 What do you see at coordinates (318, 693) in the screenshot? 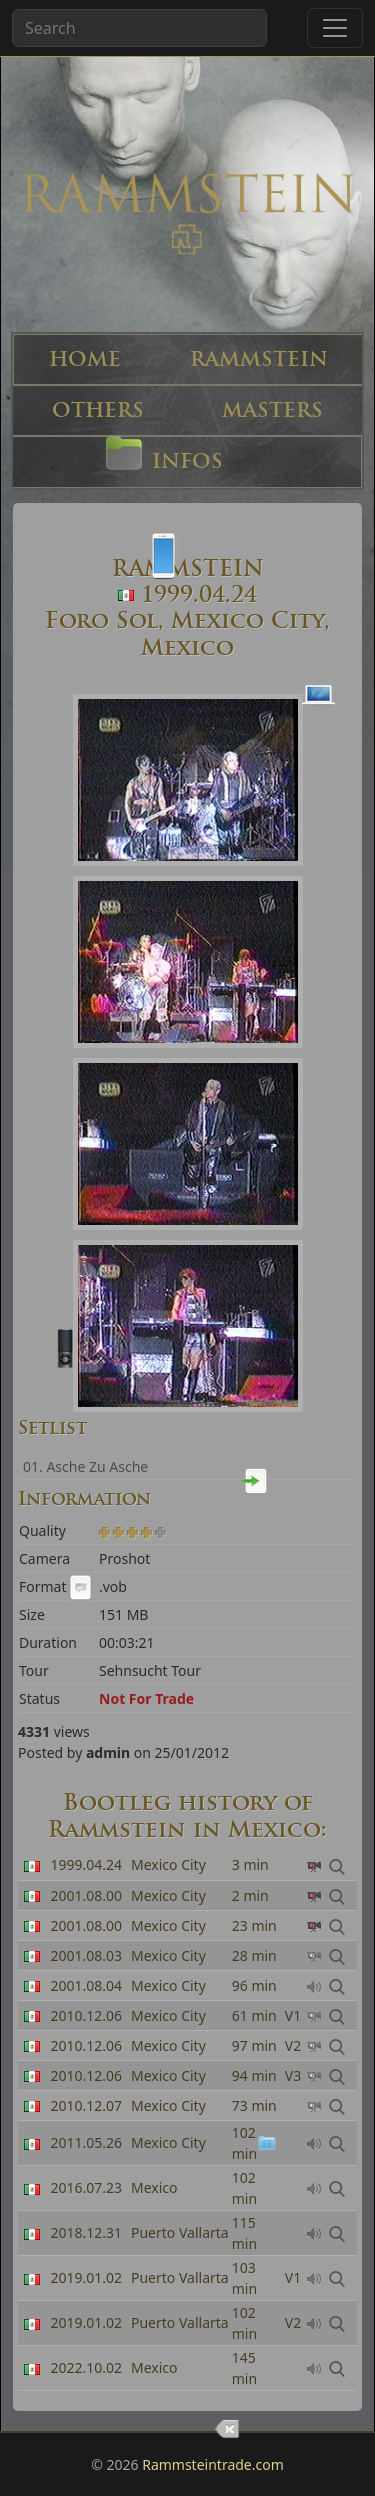
I see `indicates a connected macbook device` at bounding box center [318, 693].